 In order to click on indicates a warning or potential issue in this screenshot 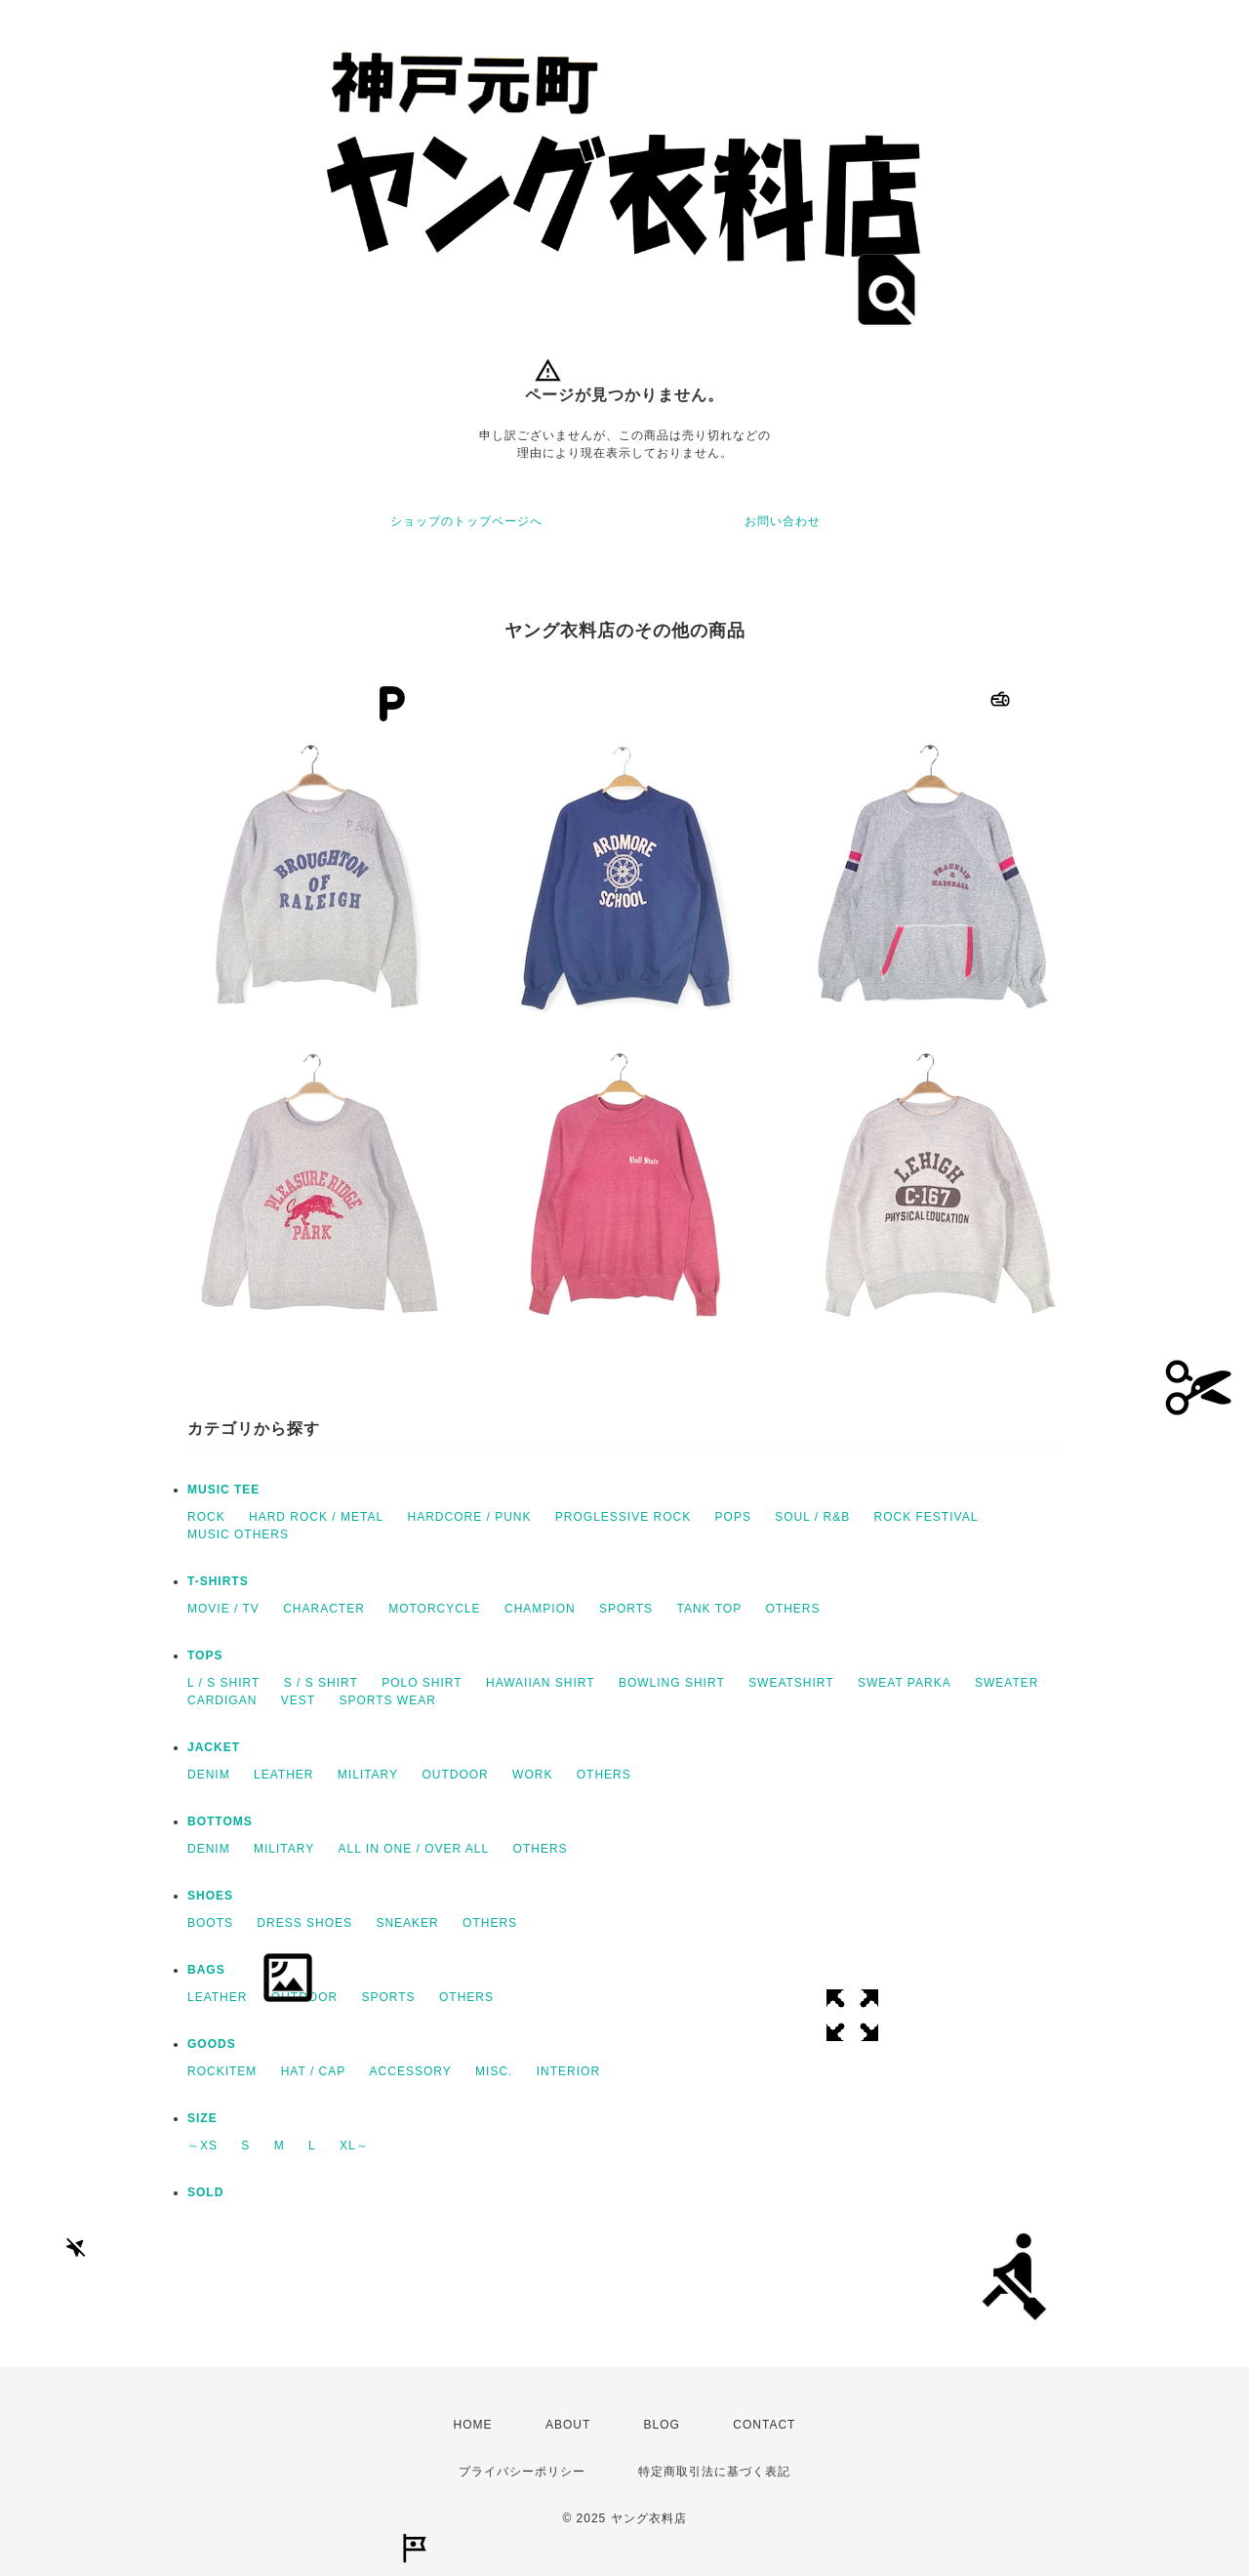, I will do `click(547, 370)`.